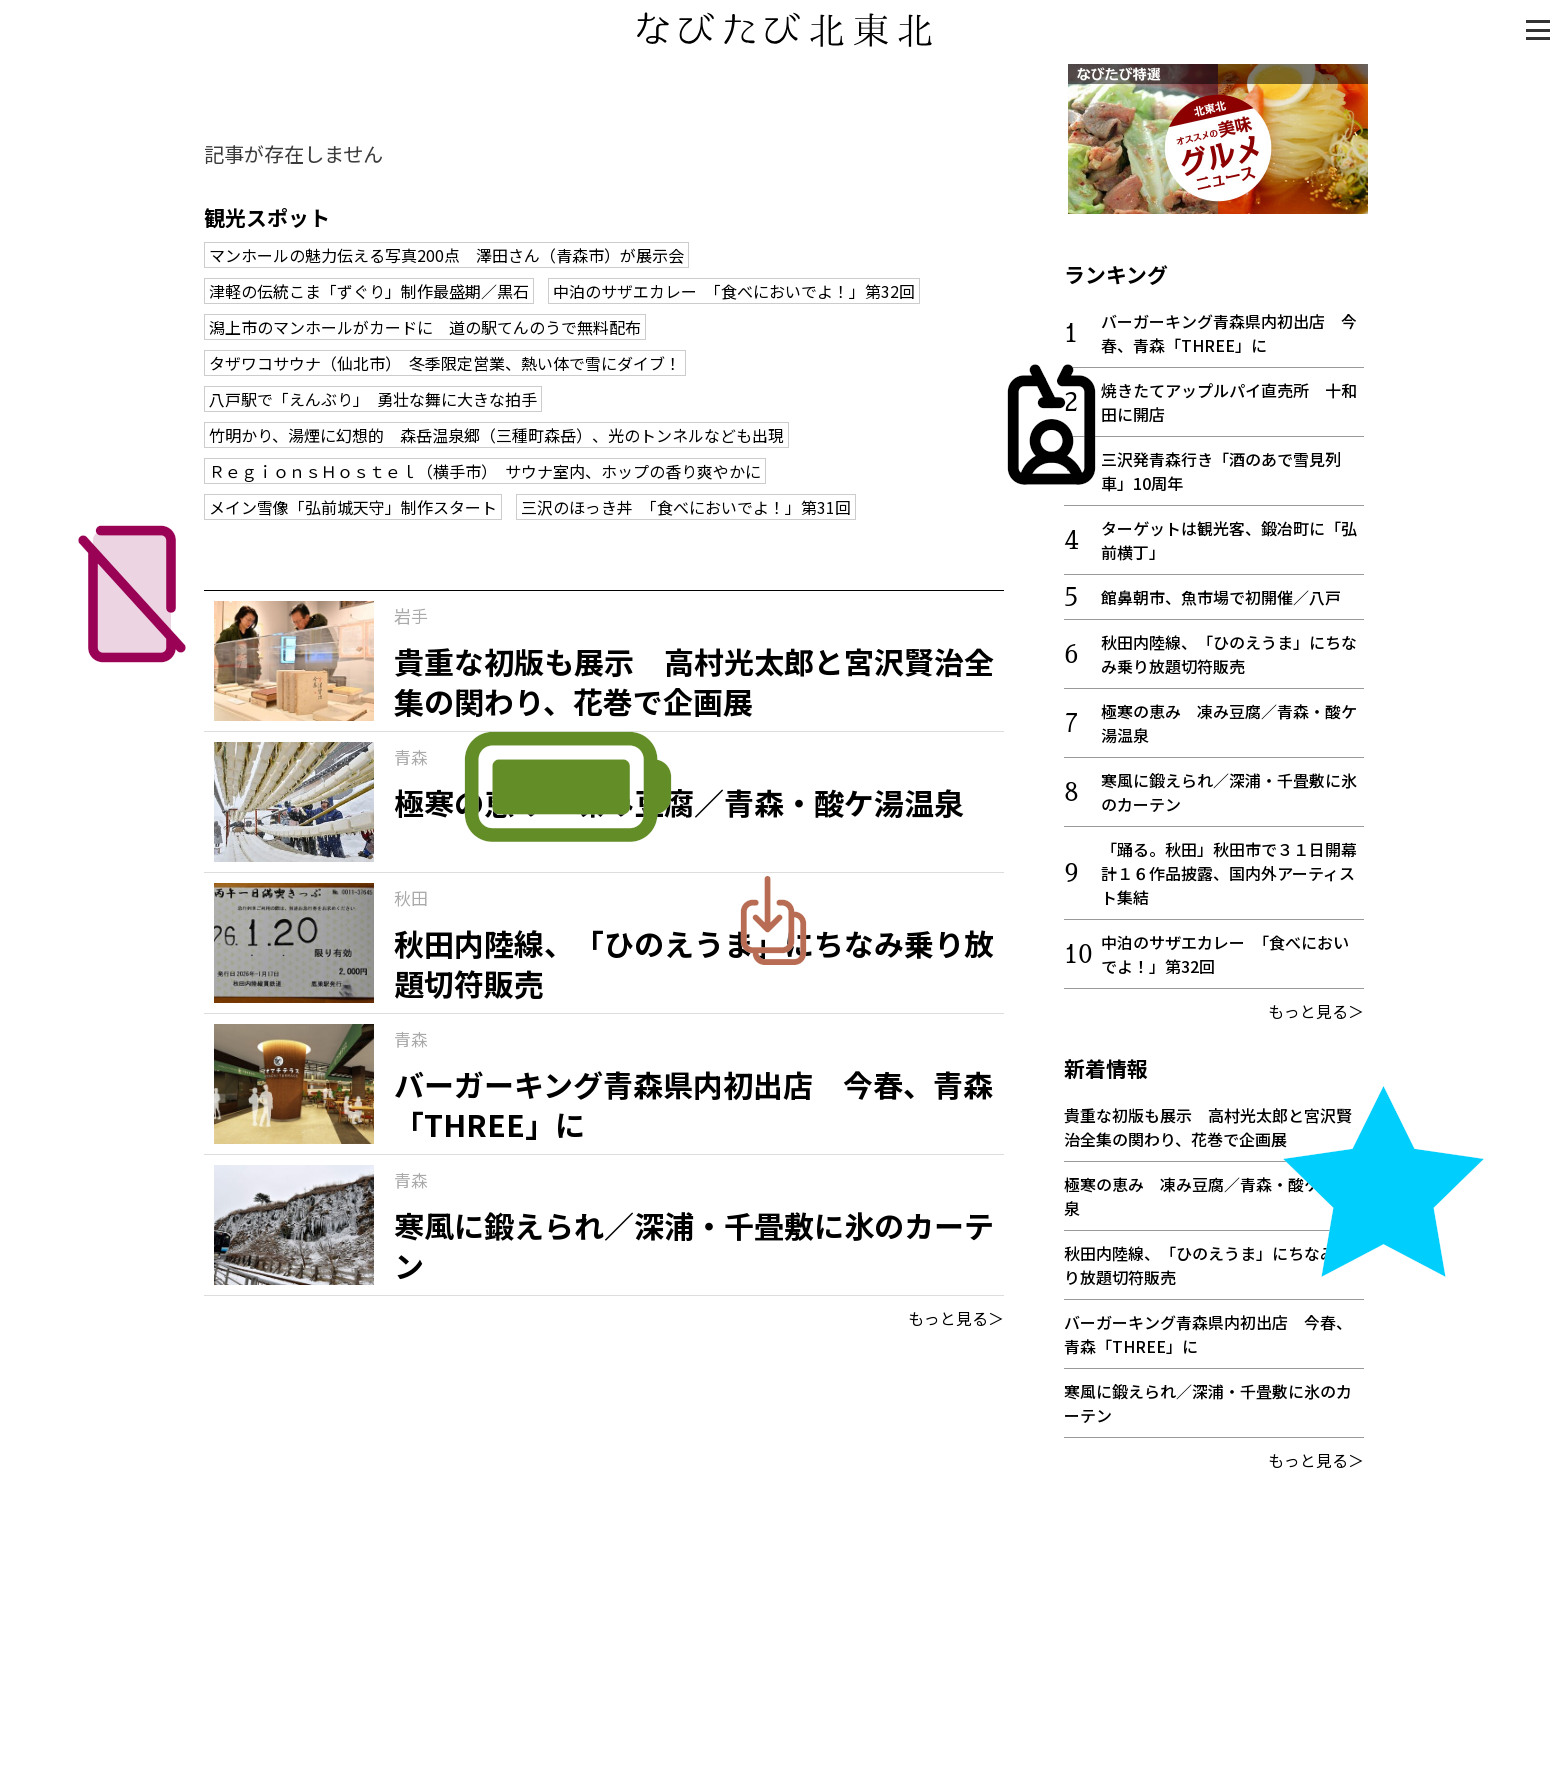  Describe the element at coordinates (1383, 1191) in the screenshot. I see `add item to favorites` at that location.